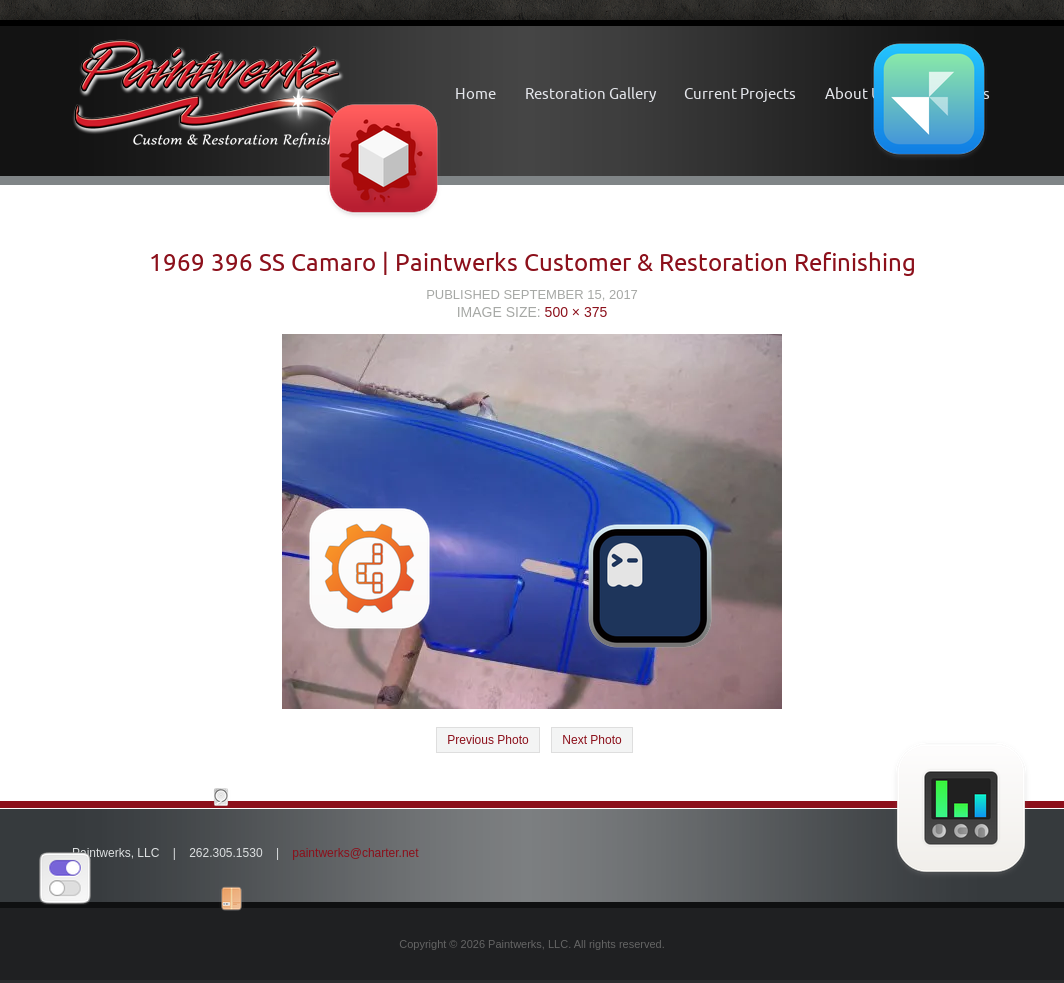 The width and height of the screenshot is (1064, 983). What do you see at coordinates (65, 878) in the screenshot?
I see `open system tweaks or customization settings` at bounding box center [65, 878].